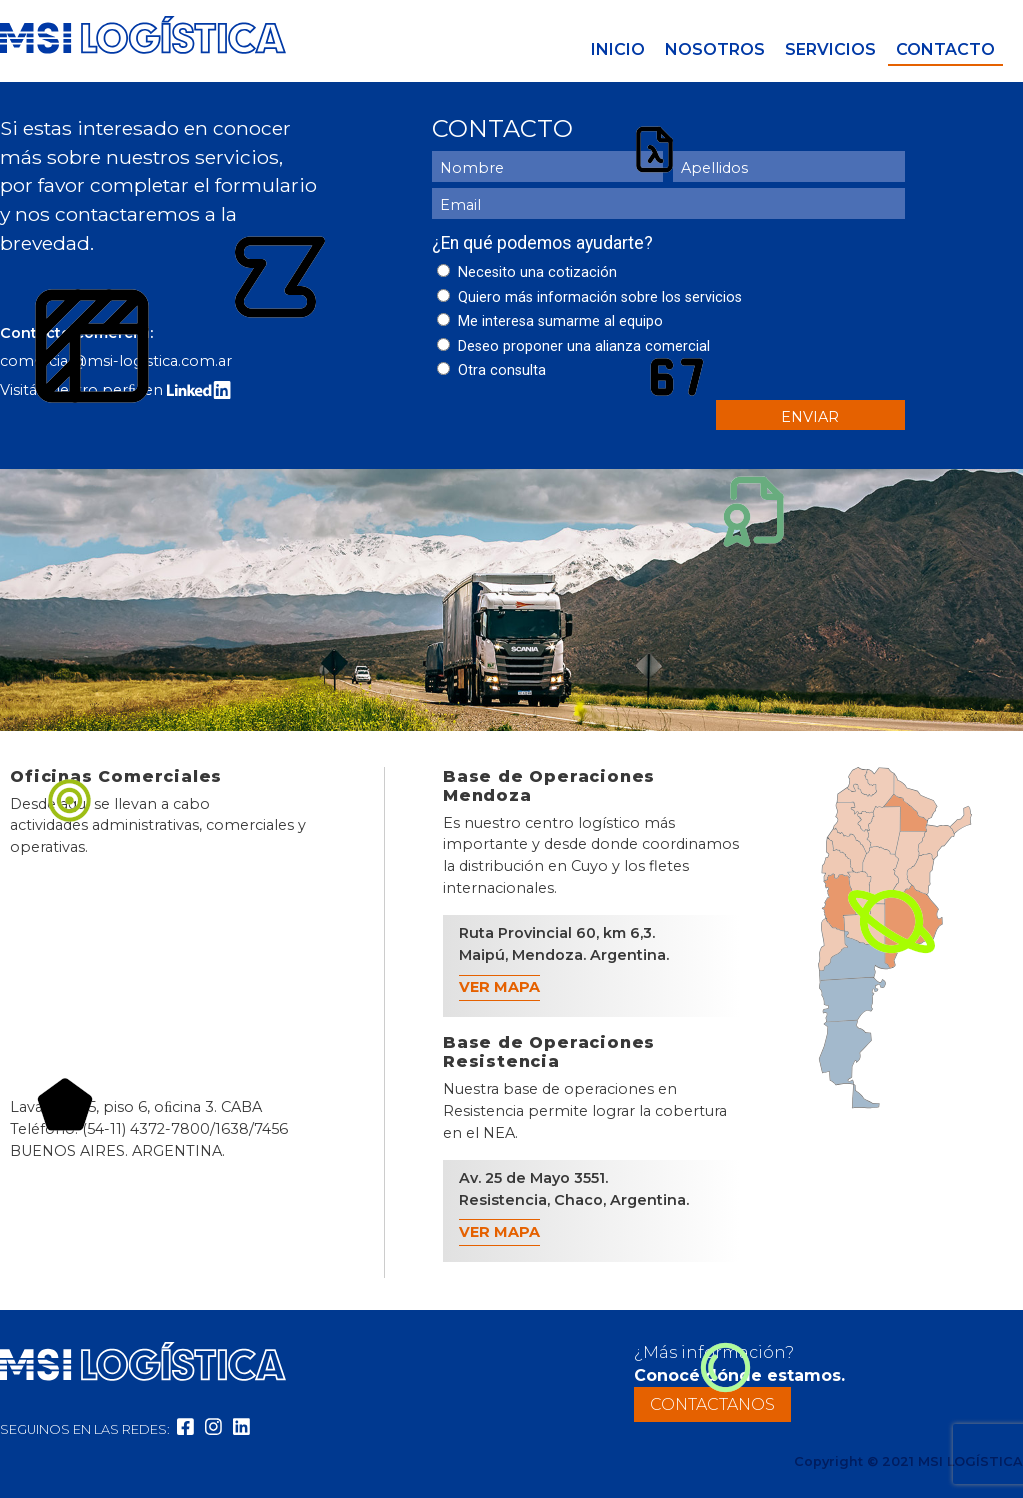 This screenshot has width=1023, height=1498. I want to click on displays the number 67 as a label or identifier, so click(677, 377).